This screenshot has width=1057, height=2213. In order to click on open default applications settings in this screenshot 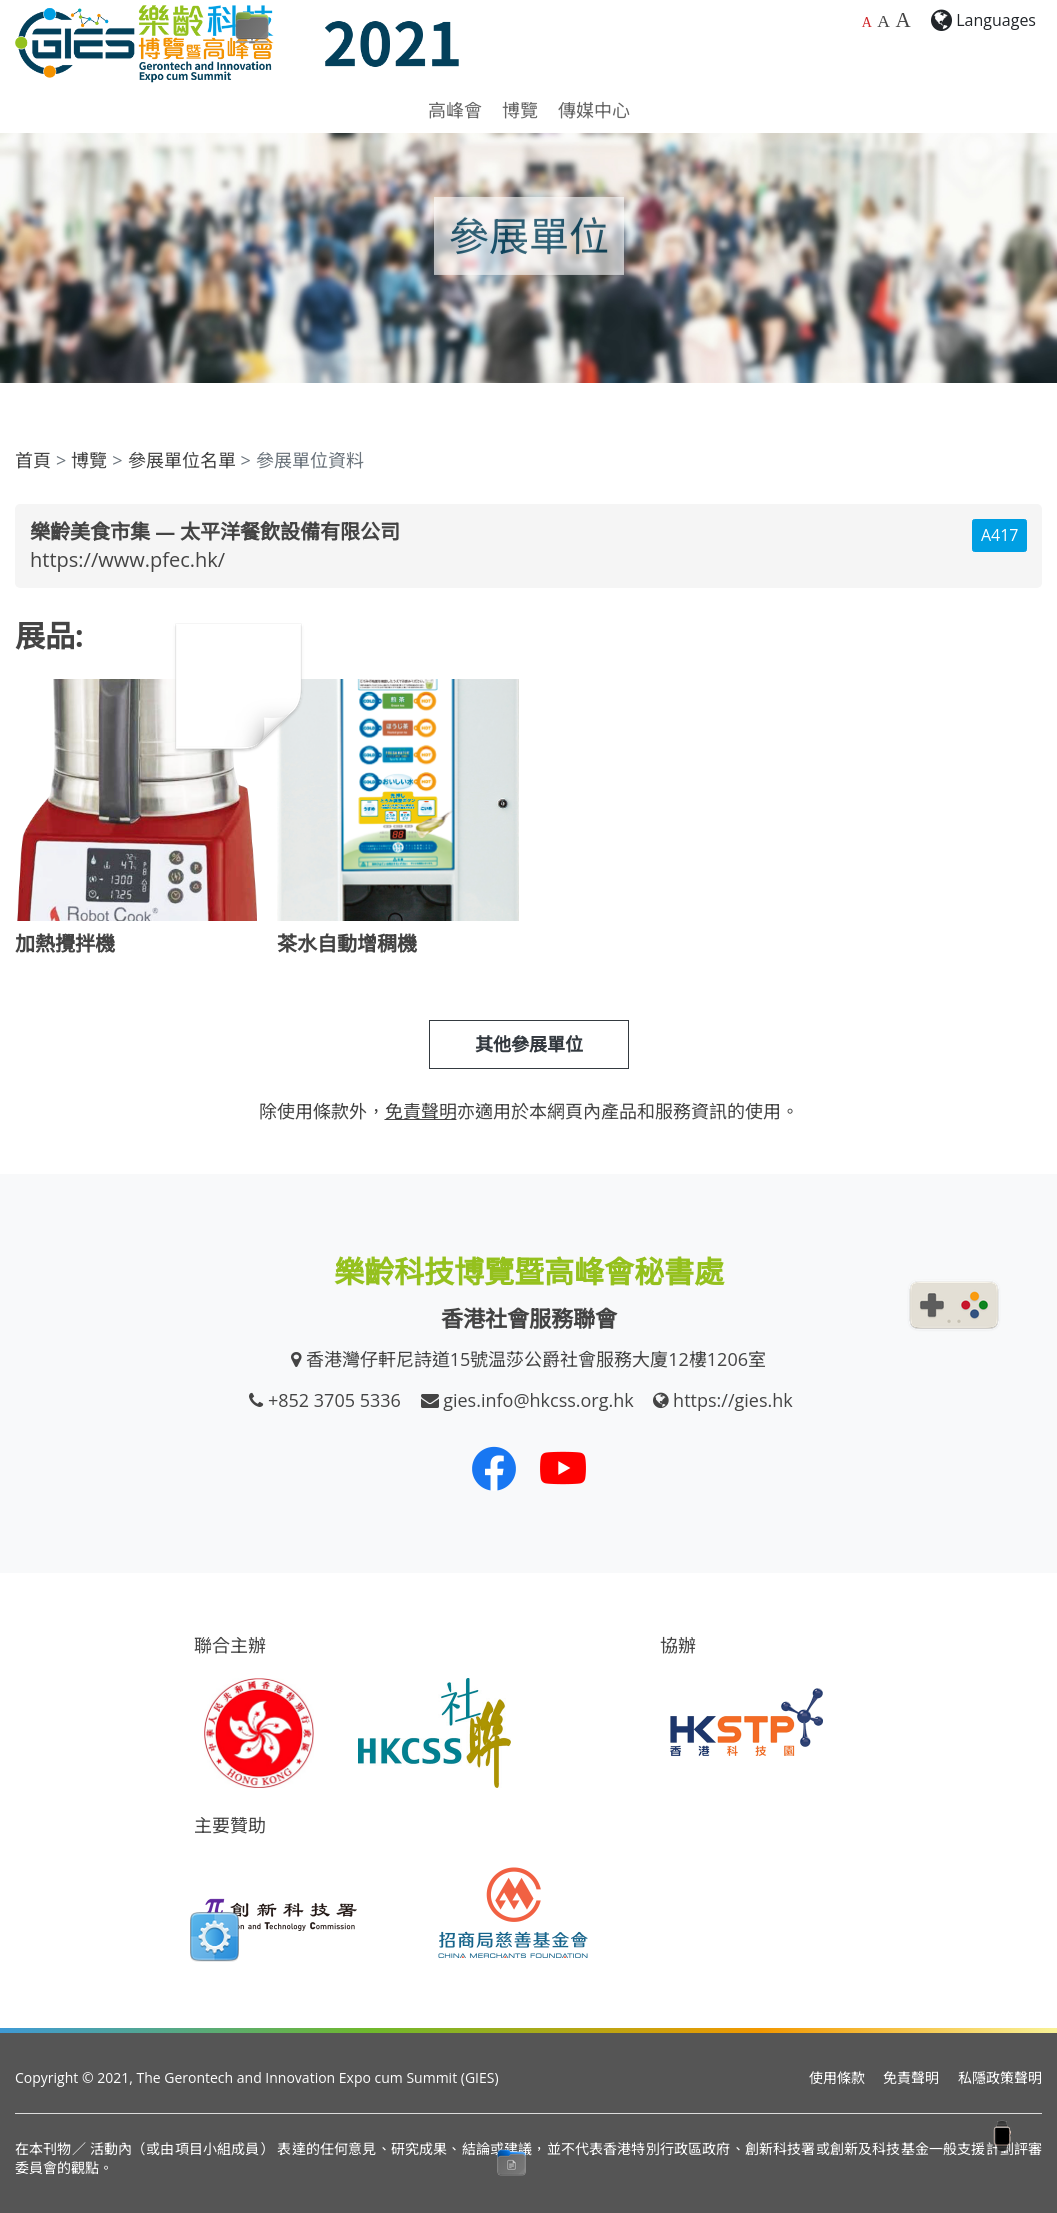, I will do `click(214, 1936)`.